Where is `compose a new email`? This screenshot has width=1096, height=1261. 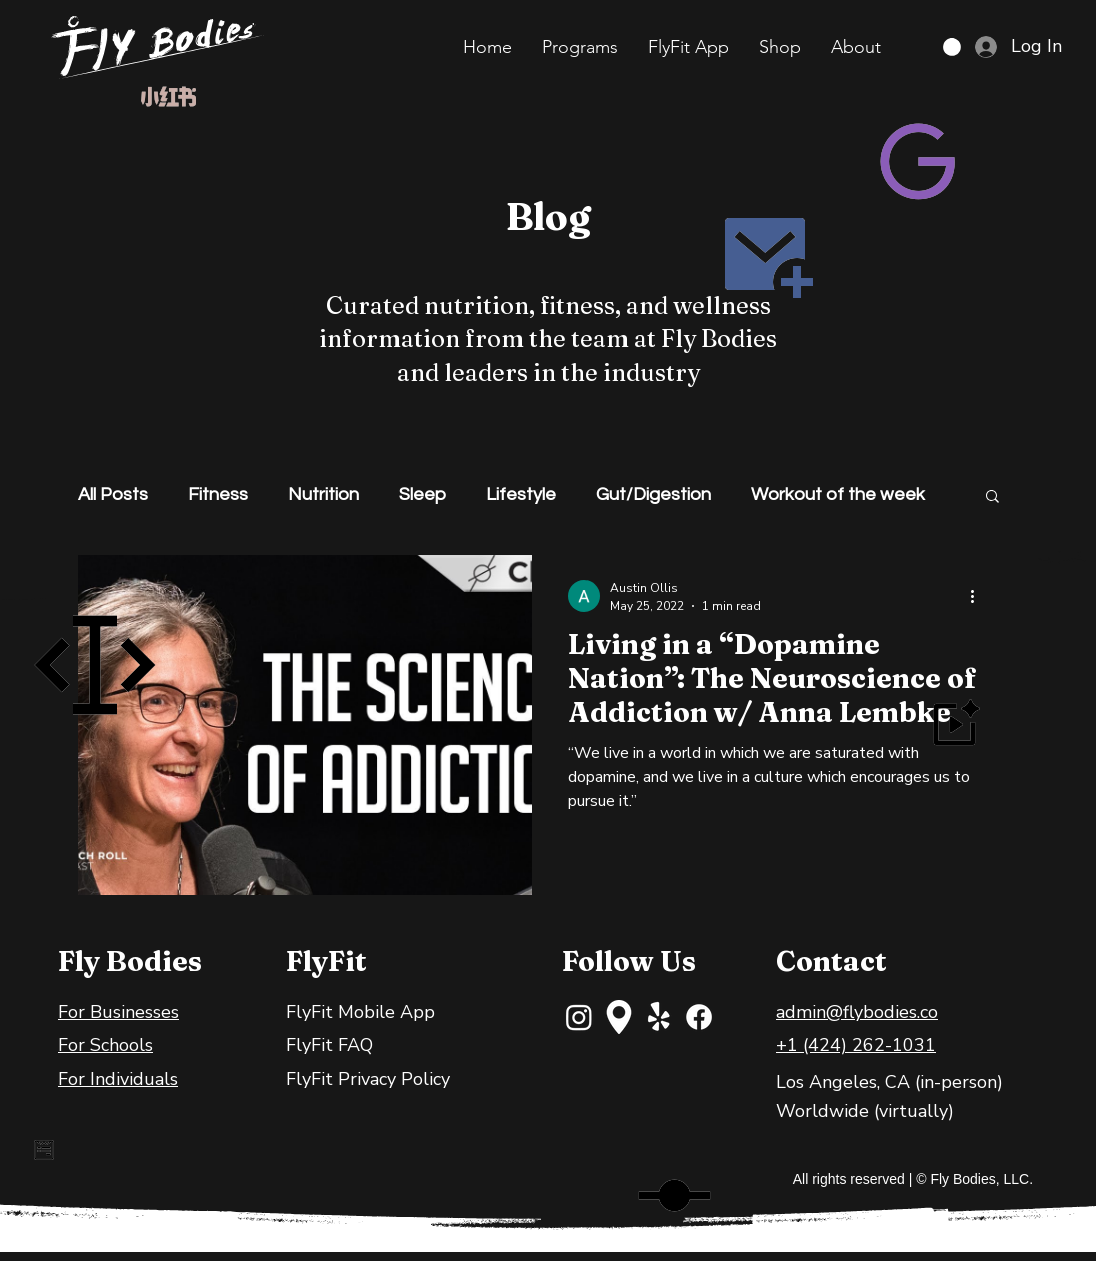 compose a new email is located at coordinates (765, 254).